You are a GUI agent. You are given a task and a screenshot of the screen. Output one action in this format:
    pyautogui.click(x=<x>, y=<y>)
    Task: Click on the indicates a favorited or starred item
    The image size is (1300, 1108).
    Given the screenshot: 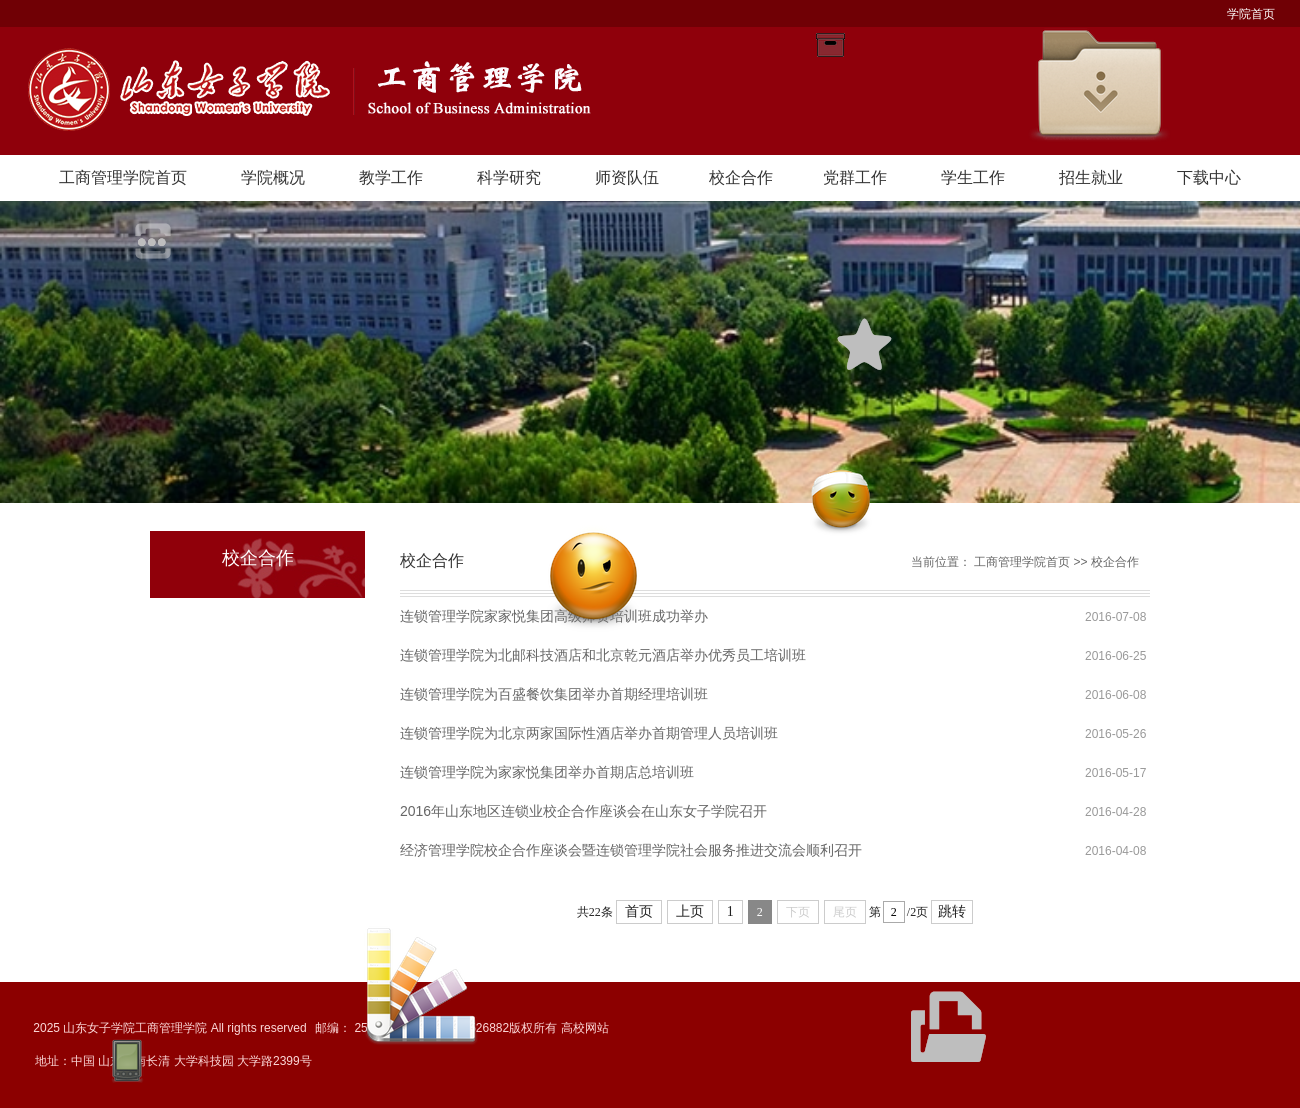 What is the action you would take?
    pyautogui.click(x=864, y=346)
    